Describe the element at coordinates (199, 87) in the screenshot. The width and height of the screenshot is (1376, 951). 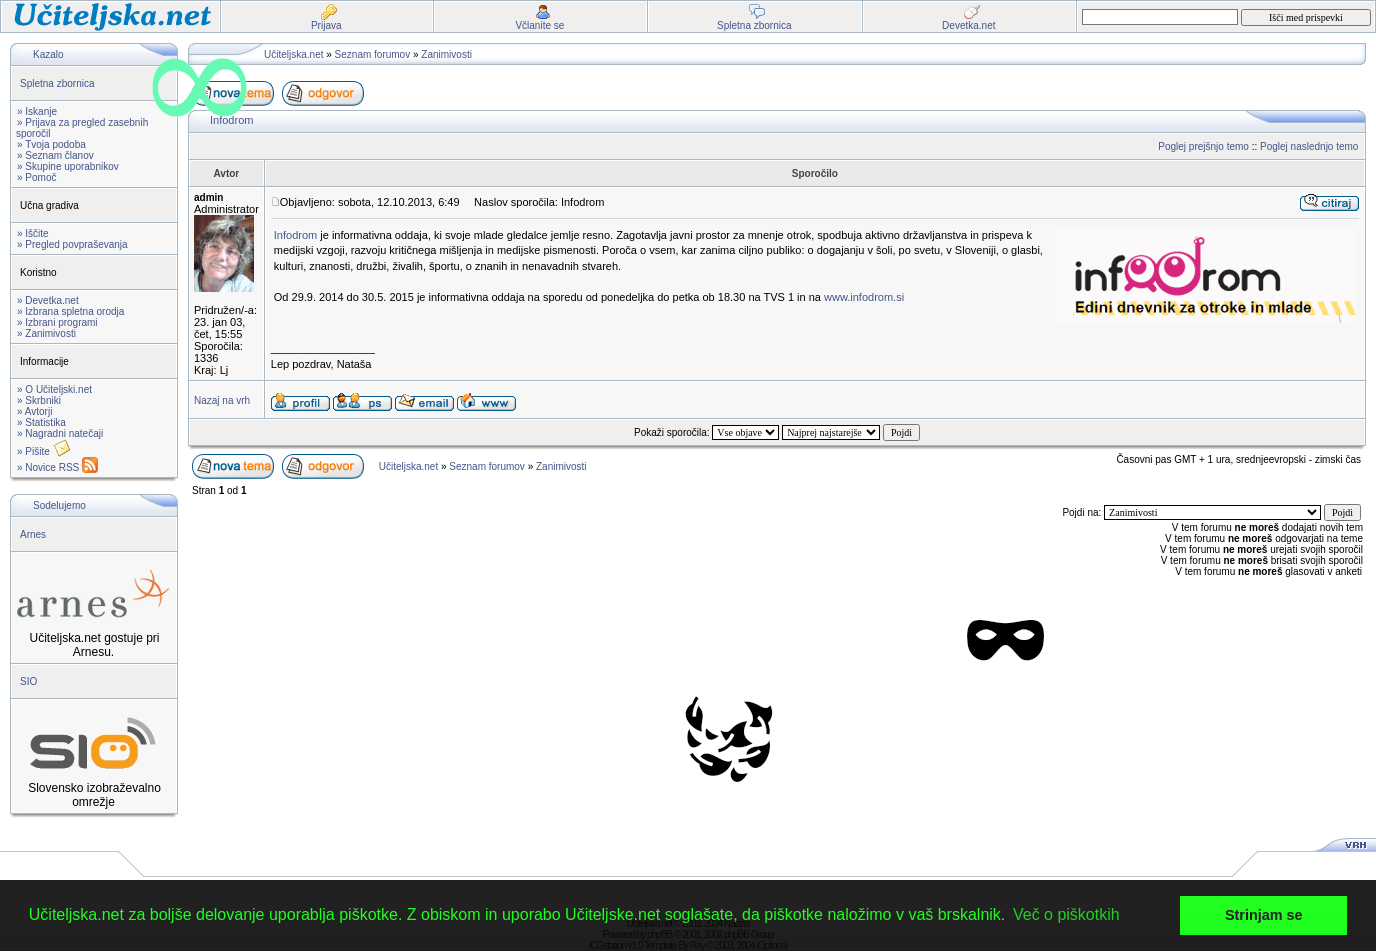
I see `indicates unlimited or infinite quantity` at that location.